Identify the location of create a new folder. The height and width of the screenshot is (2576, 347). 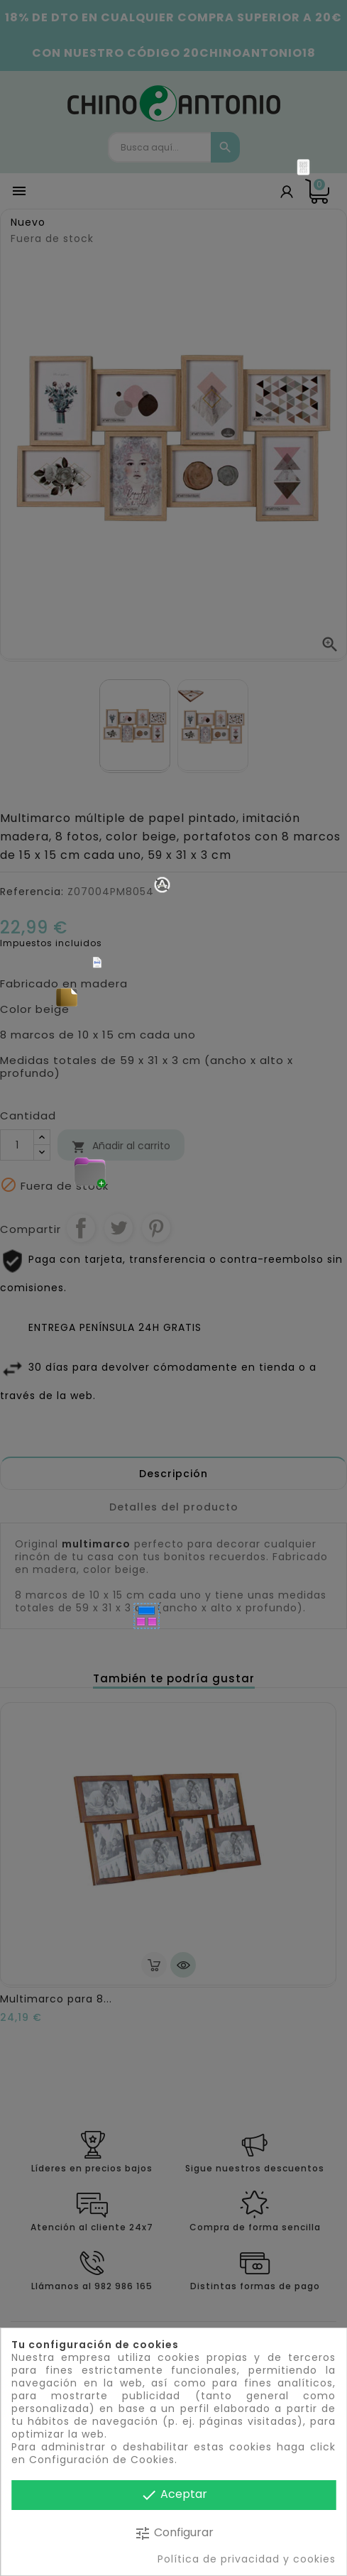
(89, 1171).